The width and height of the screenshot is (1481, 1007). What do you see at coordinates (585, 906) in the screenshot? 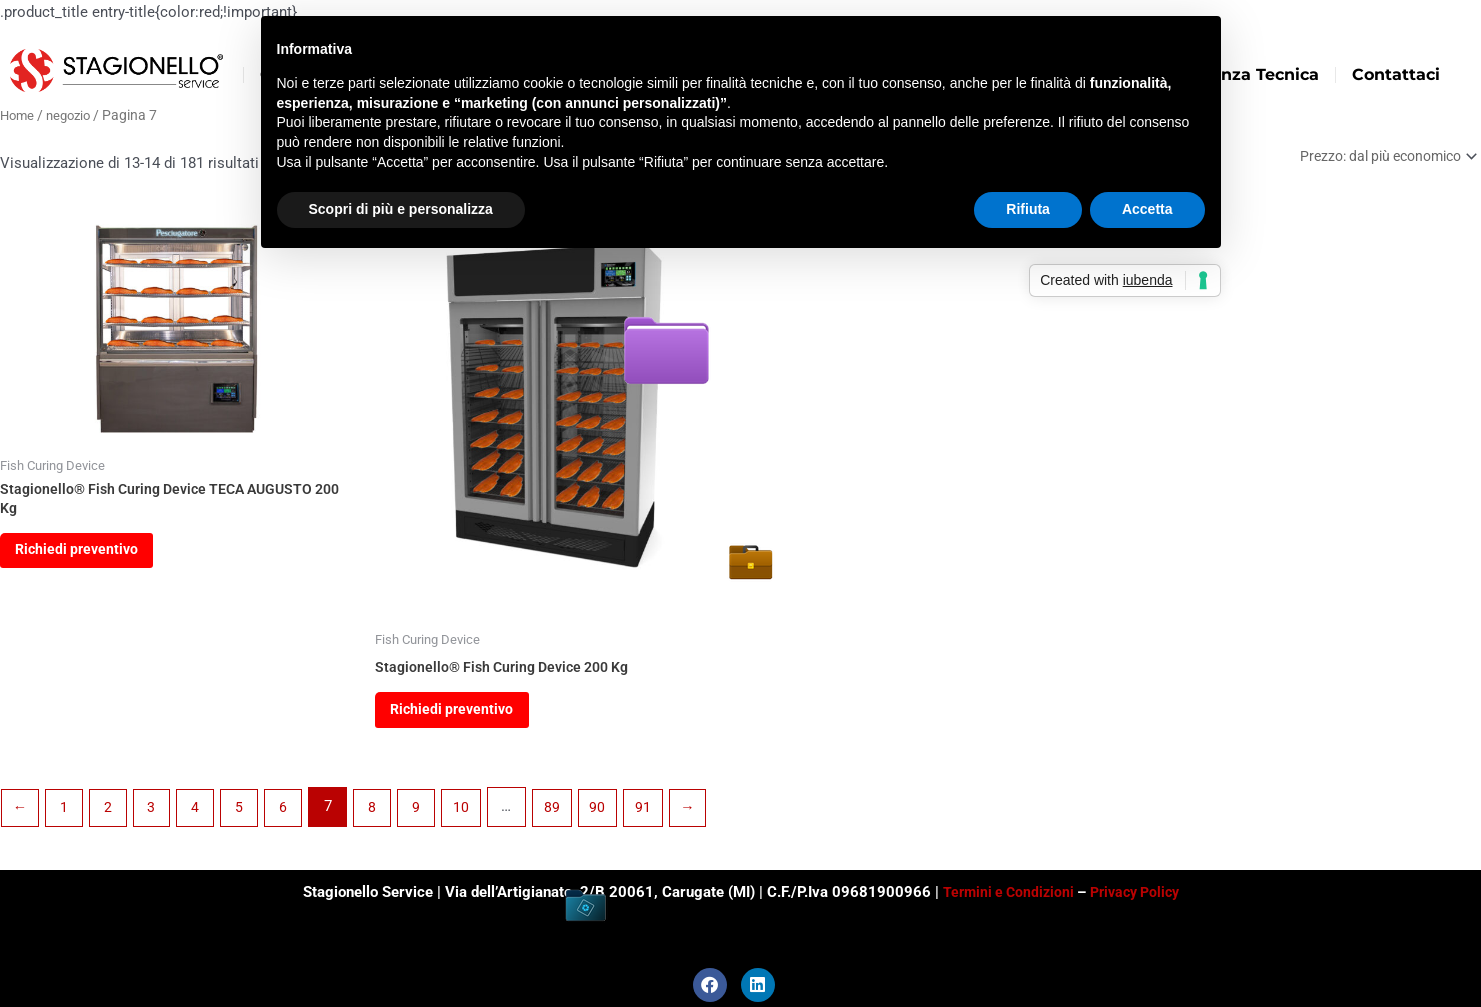
I see `open adobe photoshop elements project folder` at bounding box center [585, 906].